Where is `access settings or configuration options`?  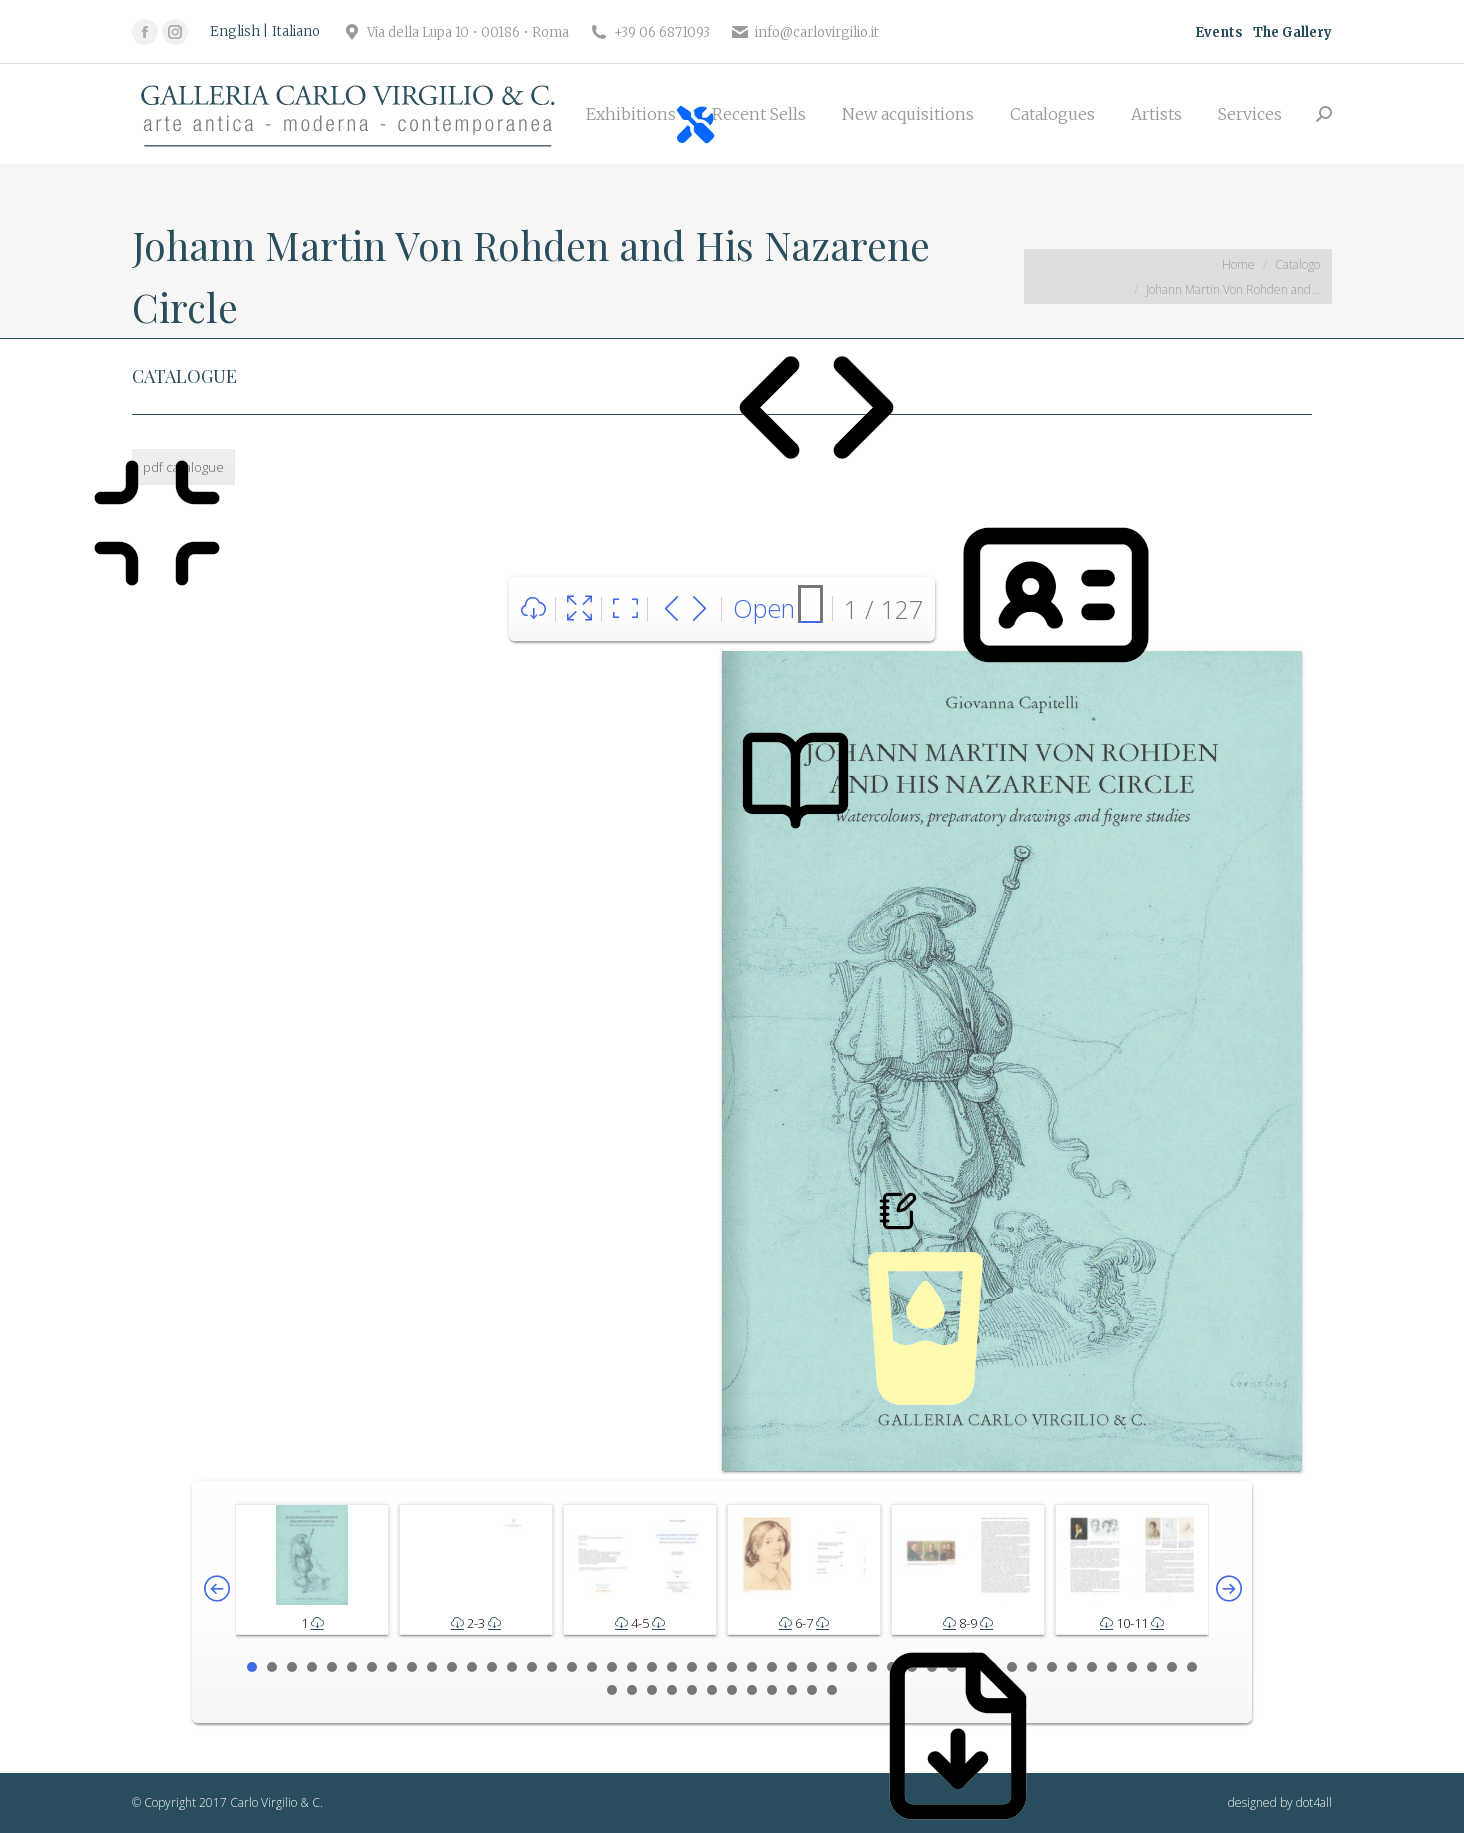
access settings or configuration options is located at coordinates (695, 124).